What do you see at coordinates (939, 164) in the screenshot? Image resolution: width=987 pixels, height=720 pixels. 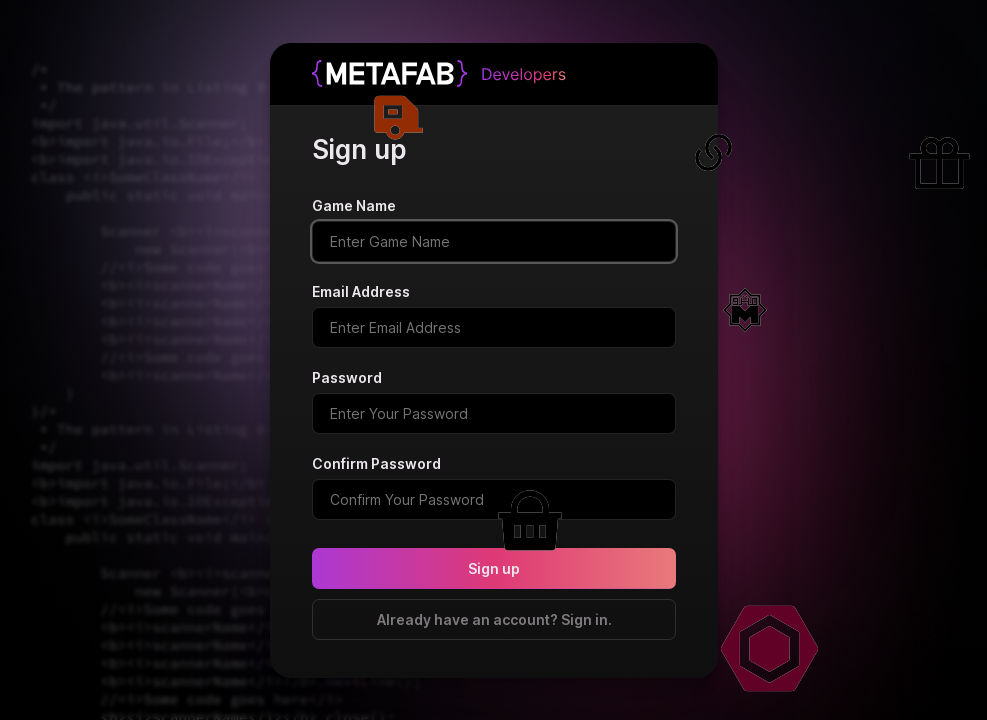 I see `view gifts or rewards` at bounding box center [939, 164].